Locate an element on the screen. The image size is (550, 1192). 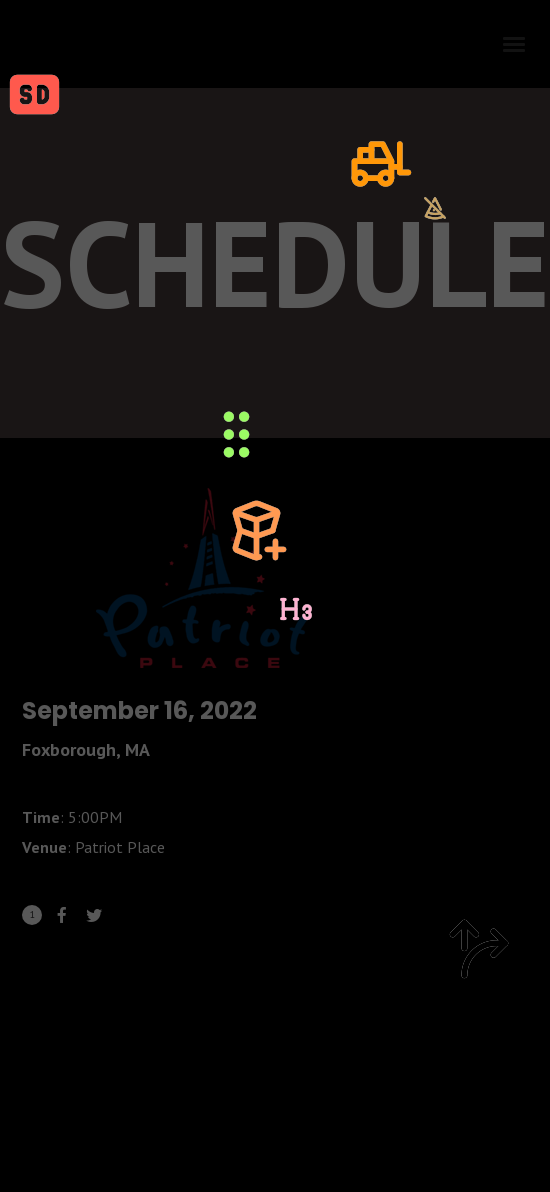
access warehouse or inventory management is located at coordinates (380, 164).